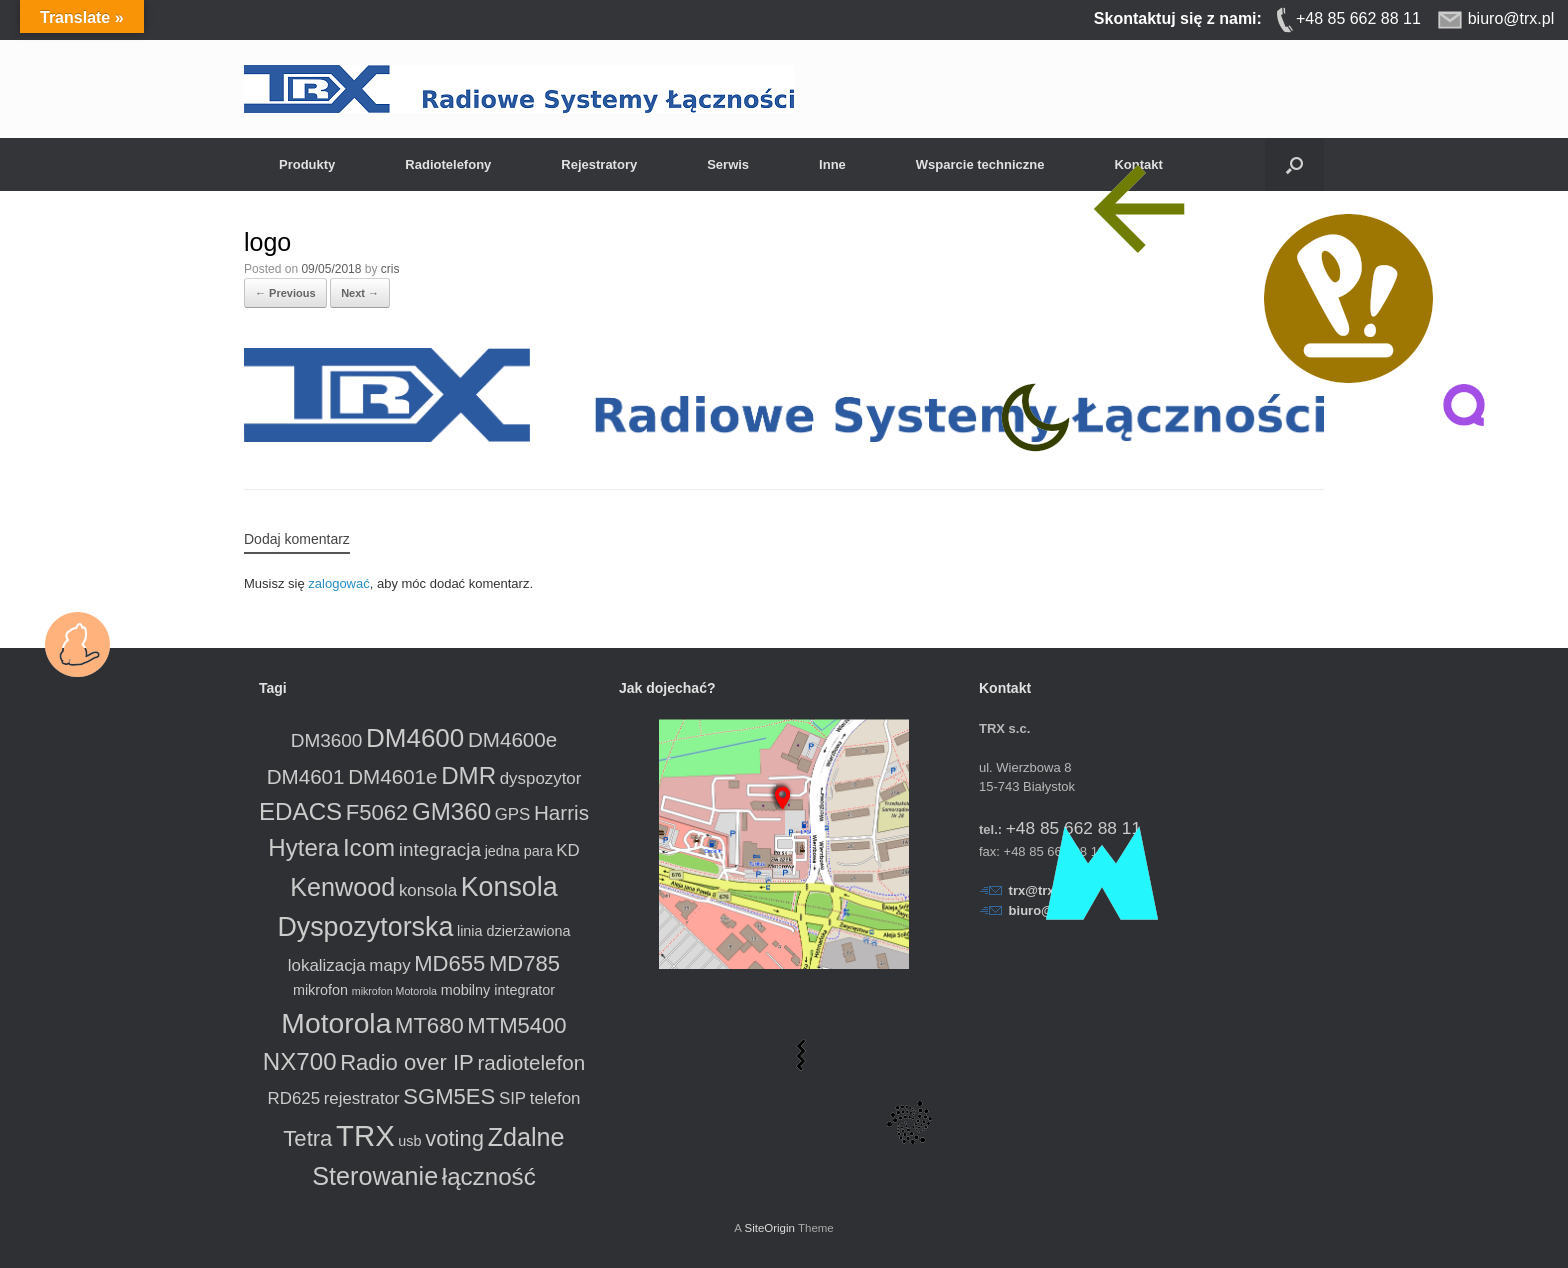 This screenshot has height=1268, width=1568. I want to click on enable dark mode, so click(1035, 417).